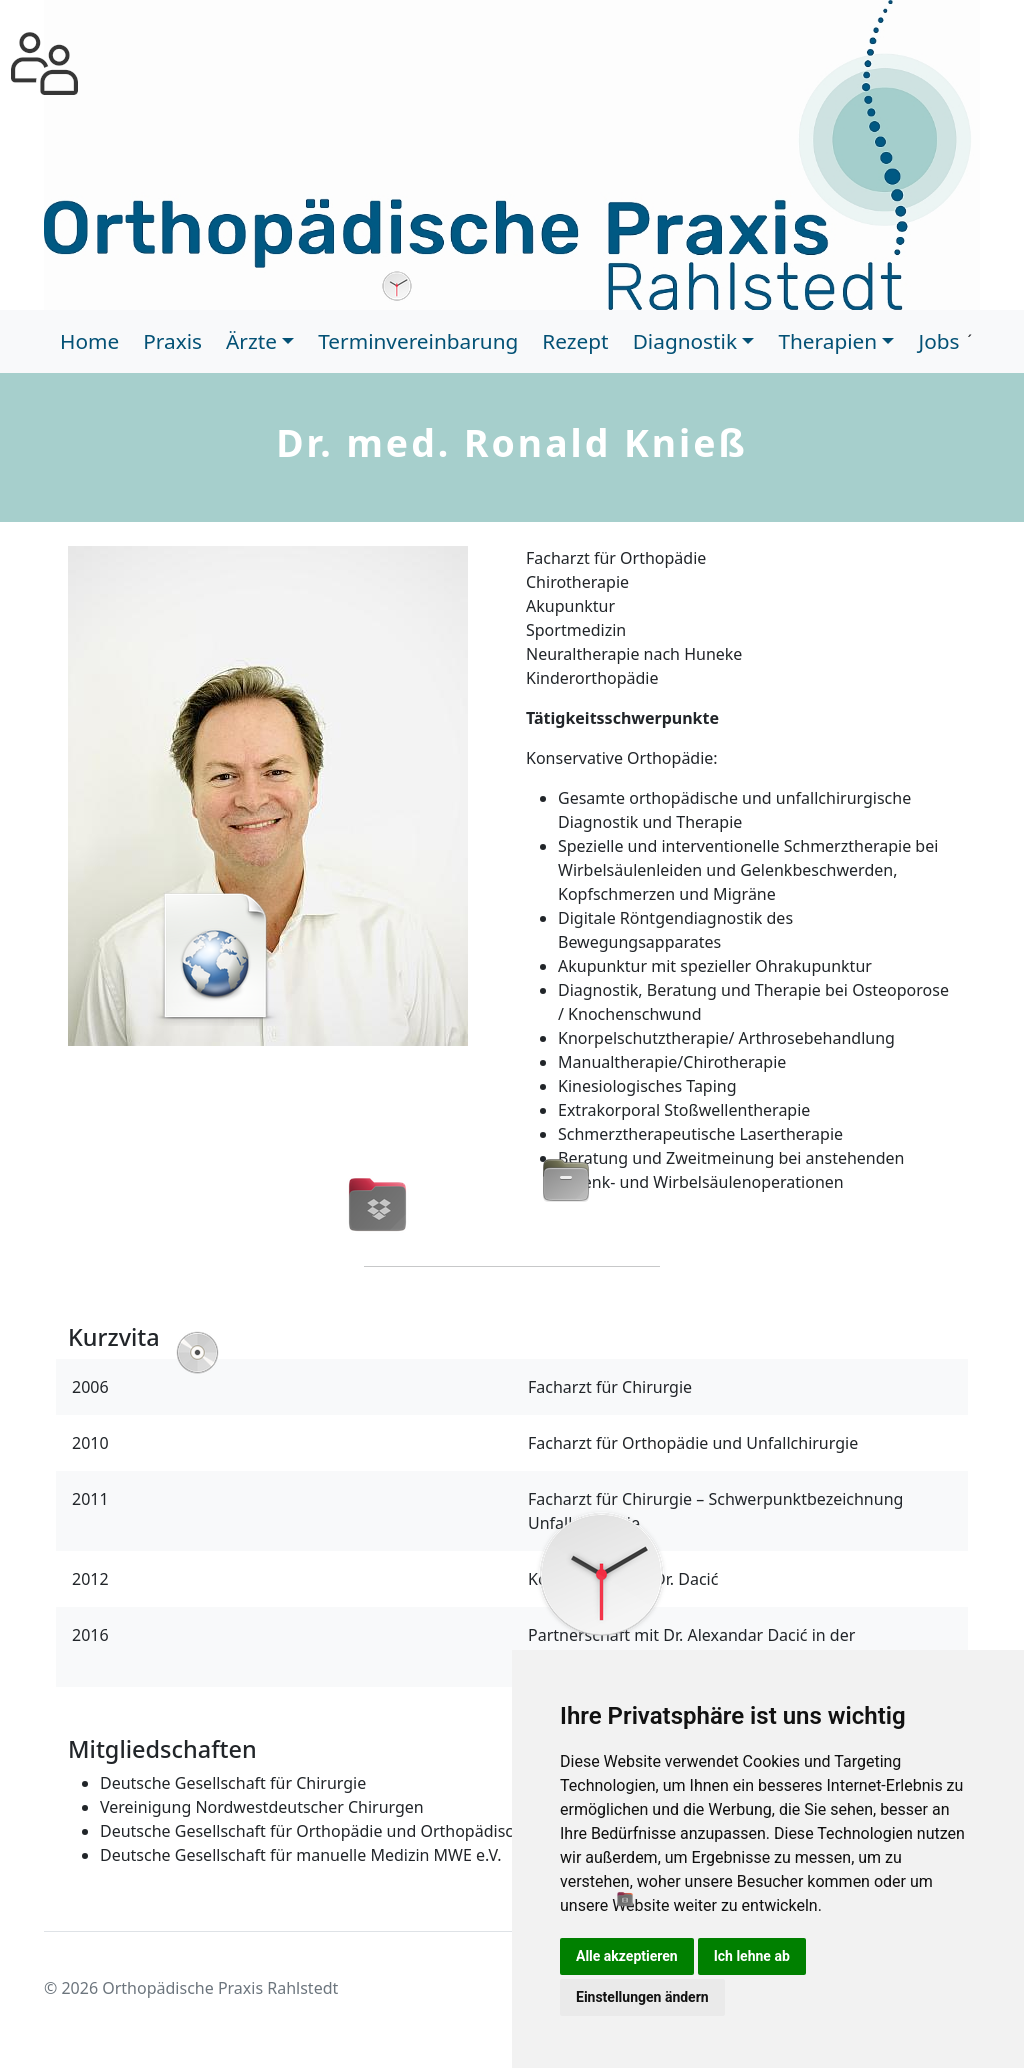 The width and height of the screenshot is (1024, 2068). What do you see at coordinates (397, 286) in the screenshot?
I see `access recently opened files and folders` at bounding box center [397, 286].